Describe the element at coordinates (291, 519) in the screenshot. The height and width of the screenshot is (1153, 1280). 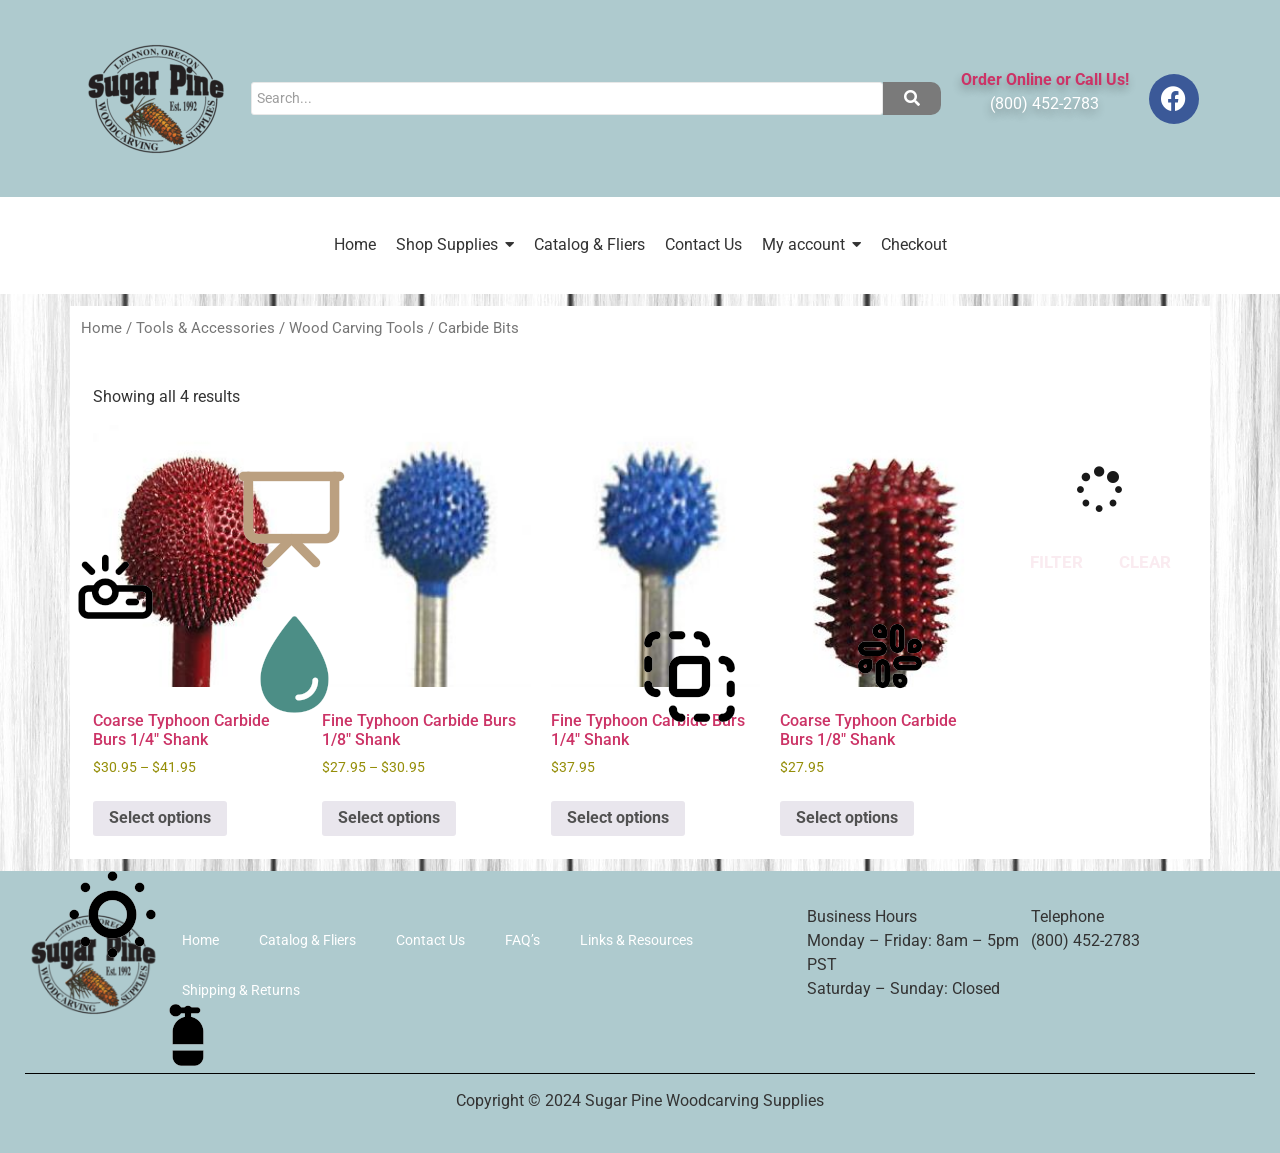
I see `start a presentation or slideshow` at that location.